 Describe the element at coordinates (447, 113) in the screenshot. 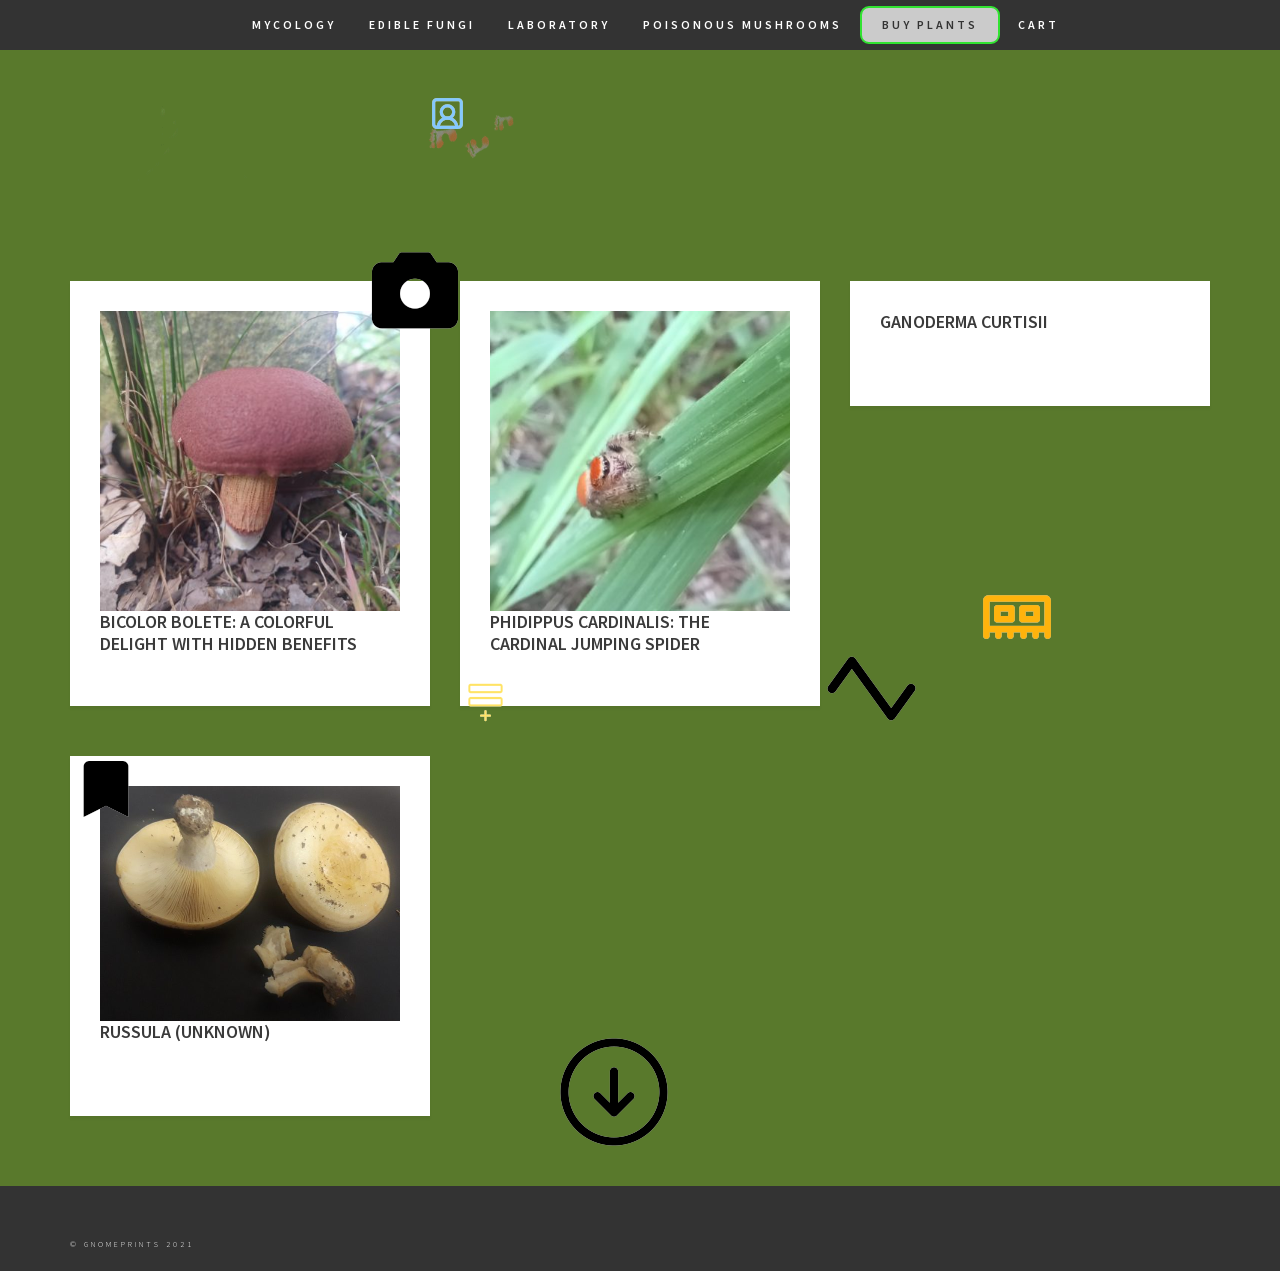

I see `view user profile` at that location.